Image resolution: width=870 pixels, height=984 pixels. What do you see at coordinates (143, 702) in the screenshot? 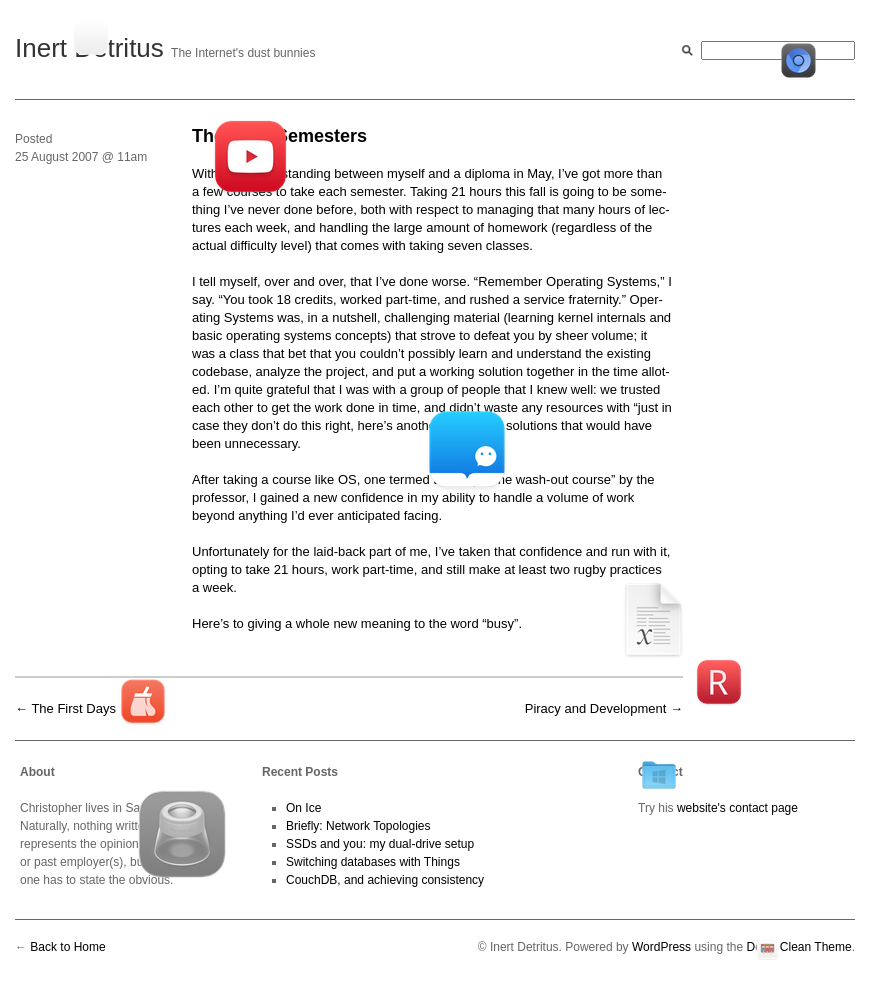
I see `access privacy and storage cleanup settings` at bounding box center [143, 702].